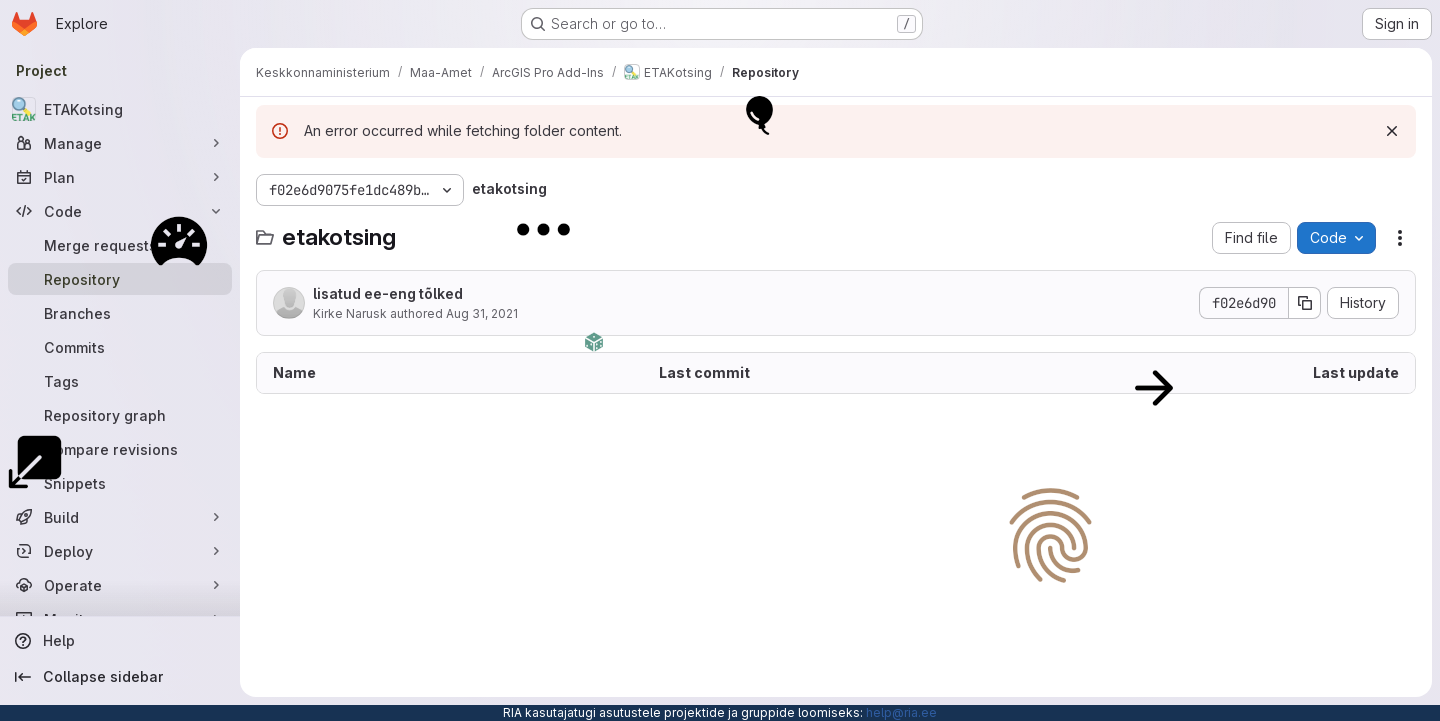 This screenshot has height=721, width=1440. I want to click on navigate to the next item or screen, so click(1154, 388).